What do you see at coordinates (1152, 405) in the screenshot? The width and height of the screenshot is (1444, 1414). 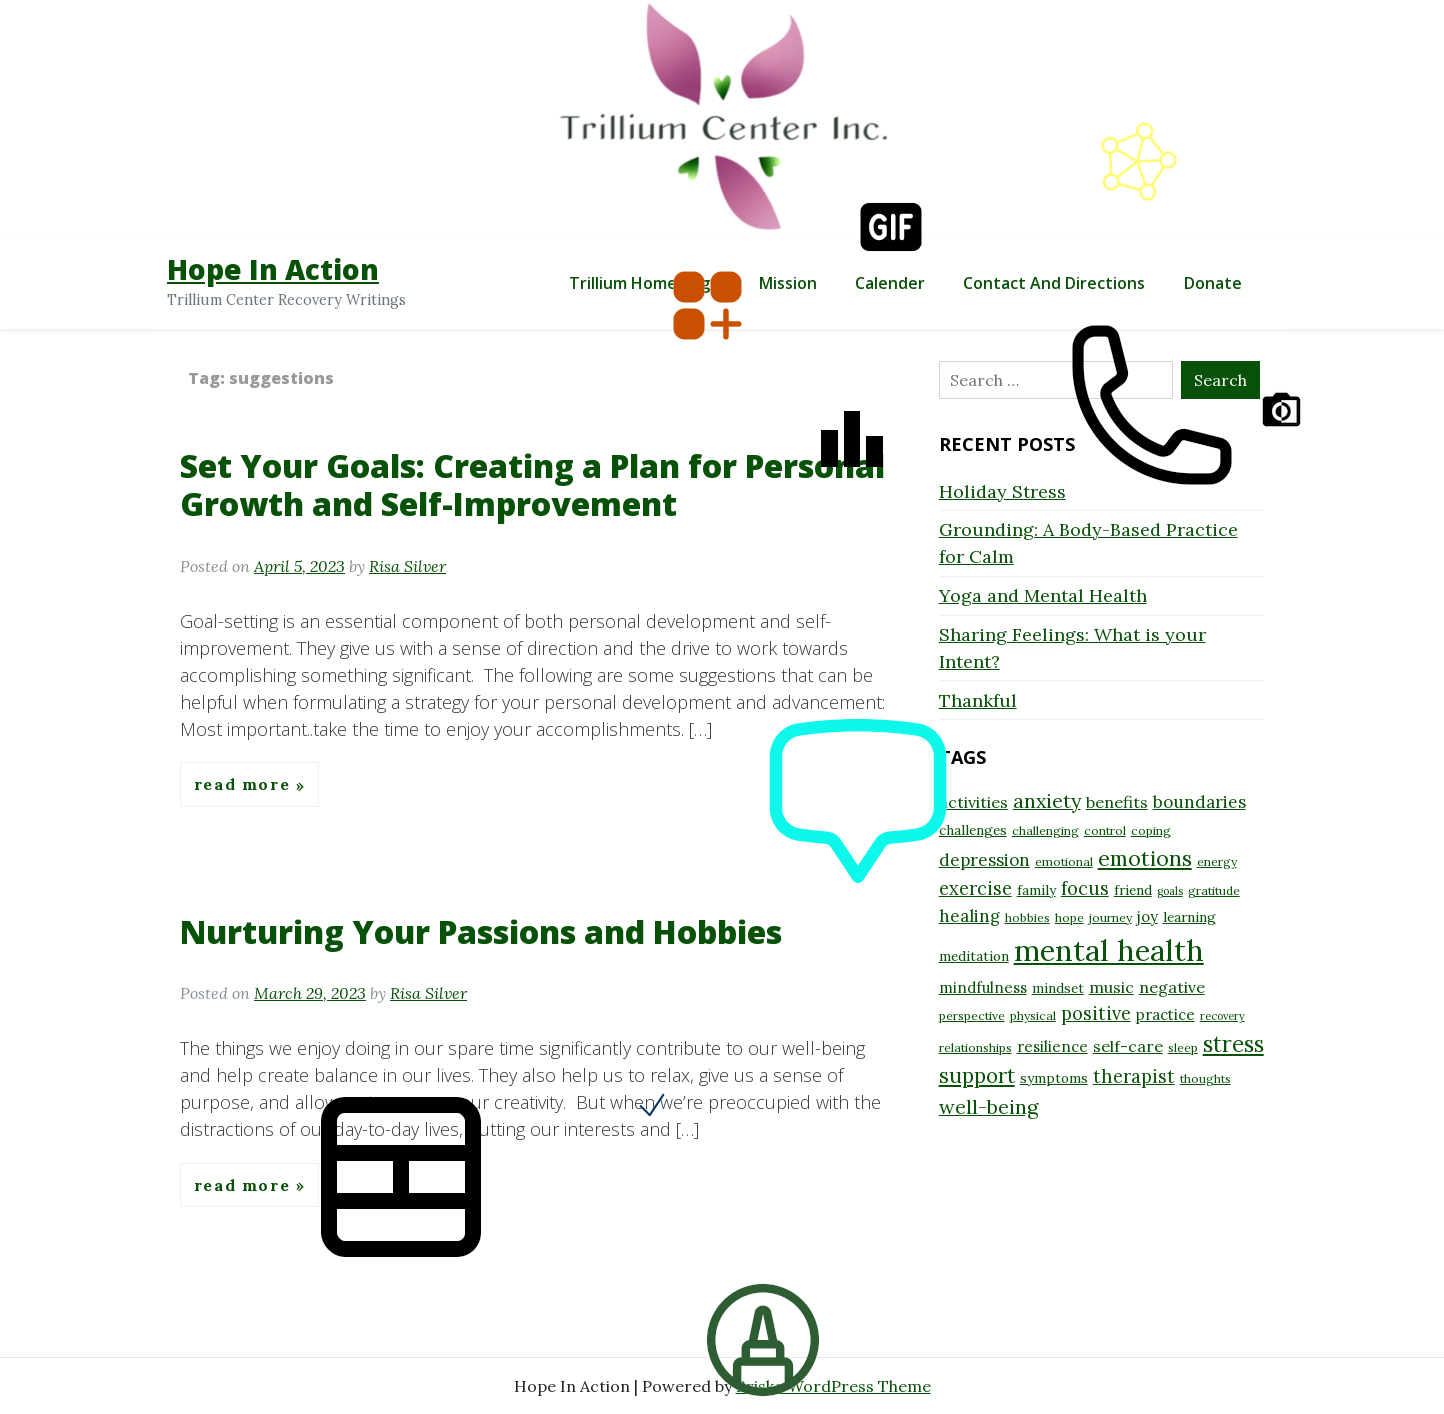 I see `make a phone call` at bounding box center [1152, 405].